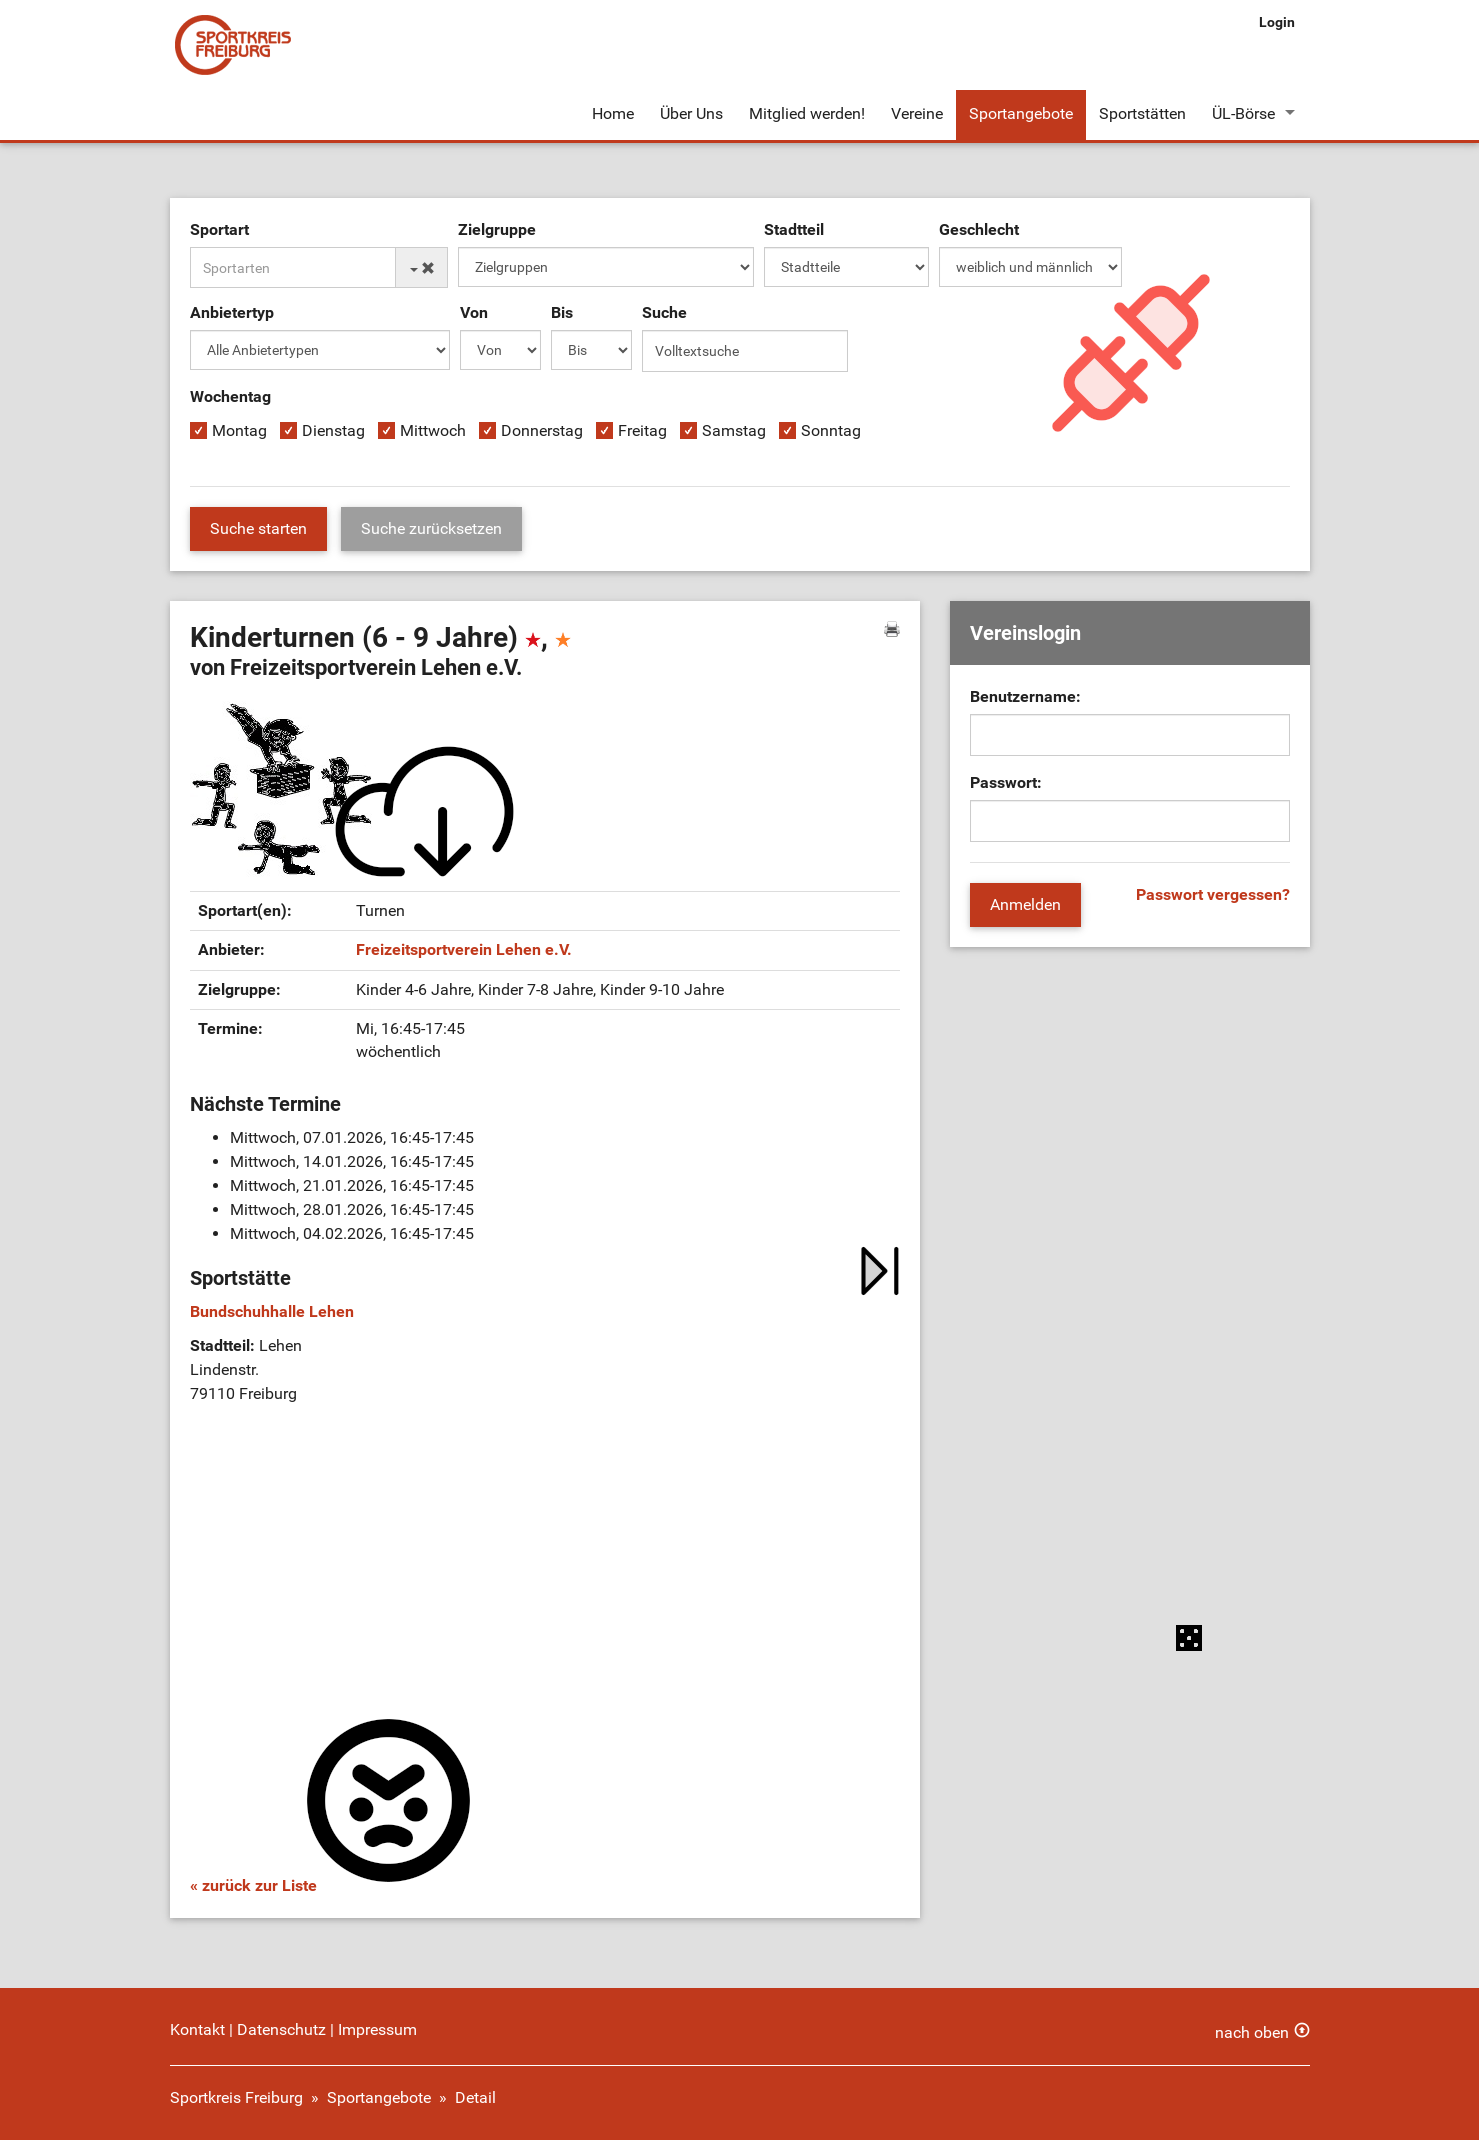  I want to click on access casino or gambling games, so click(1189, 1638).